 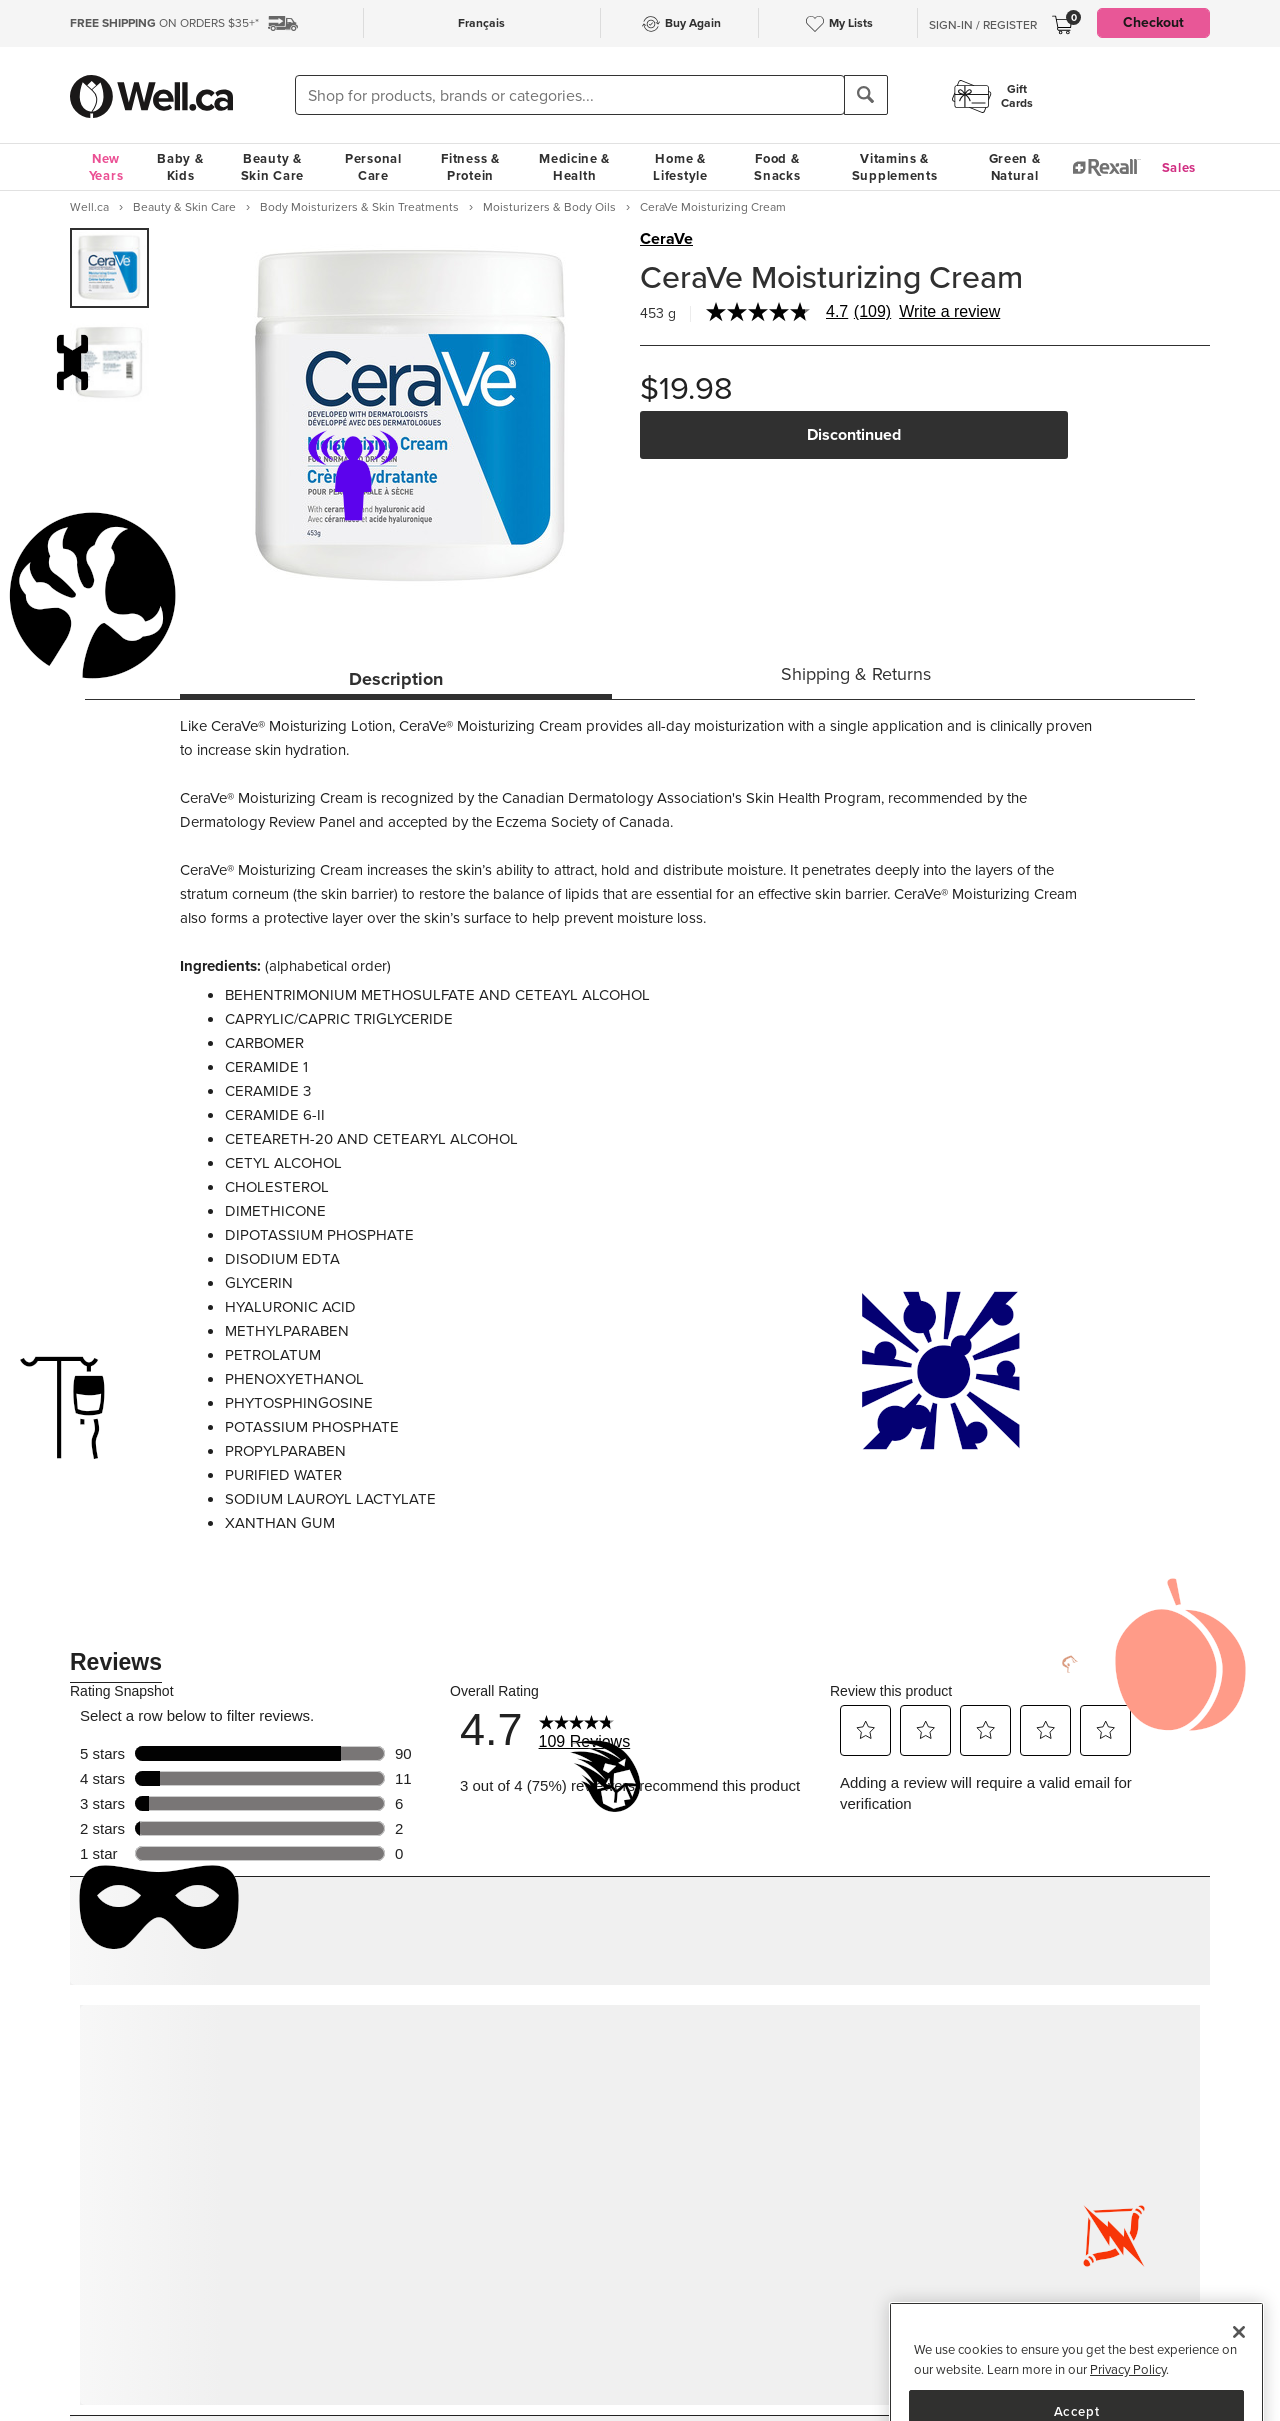 I want to click on access settings or configuration options, so click(x=72, y=362).